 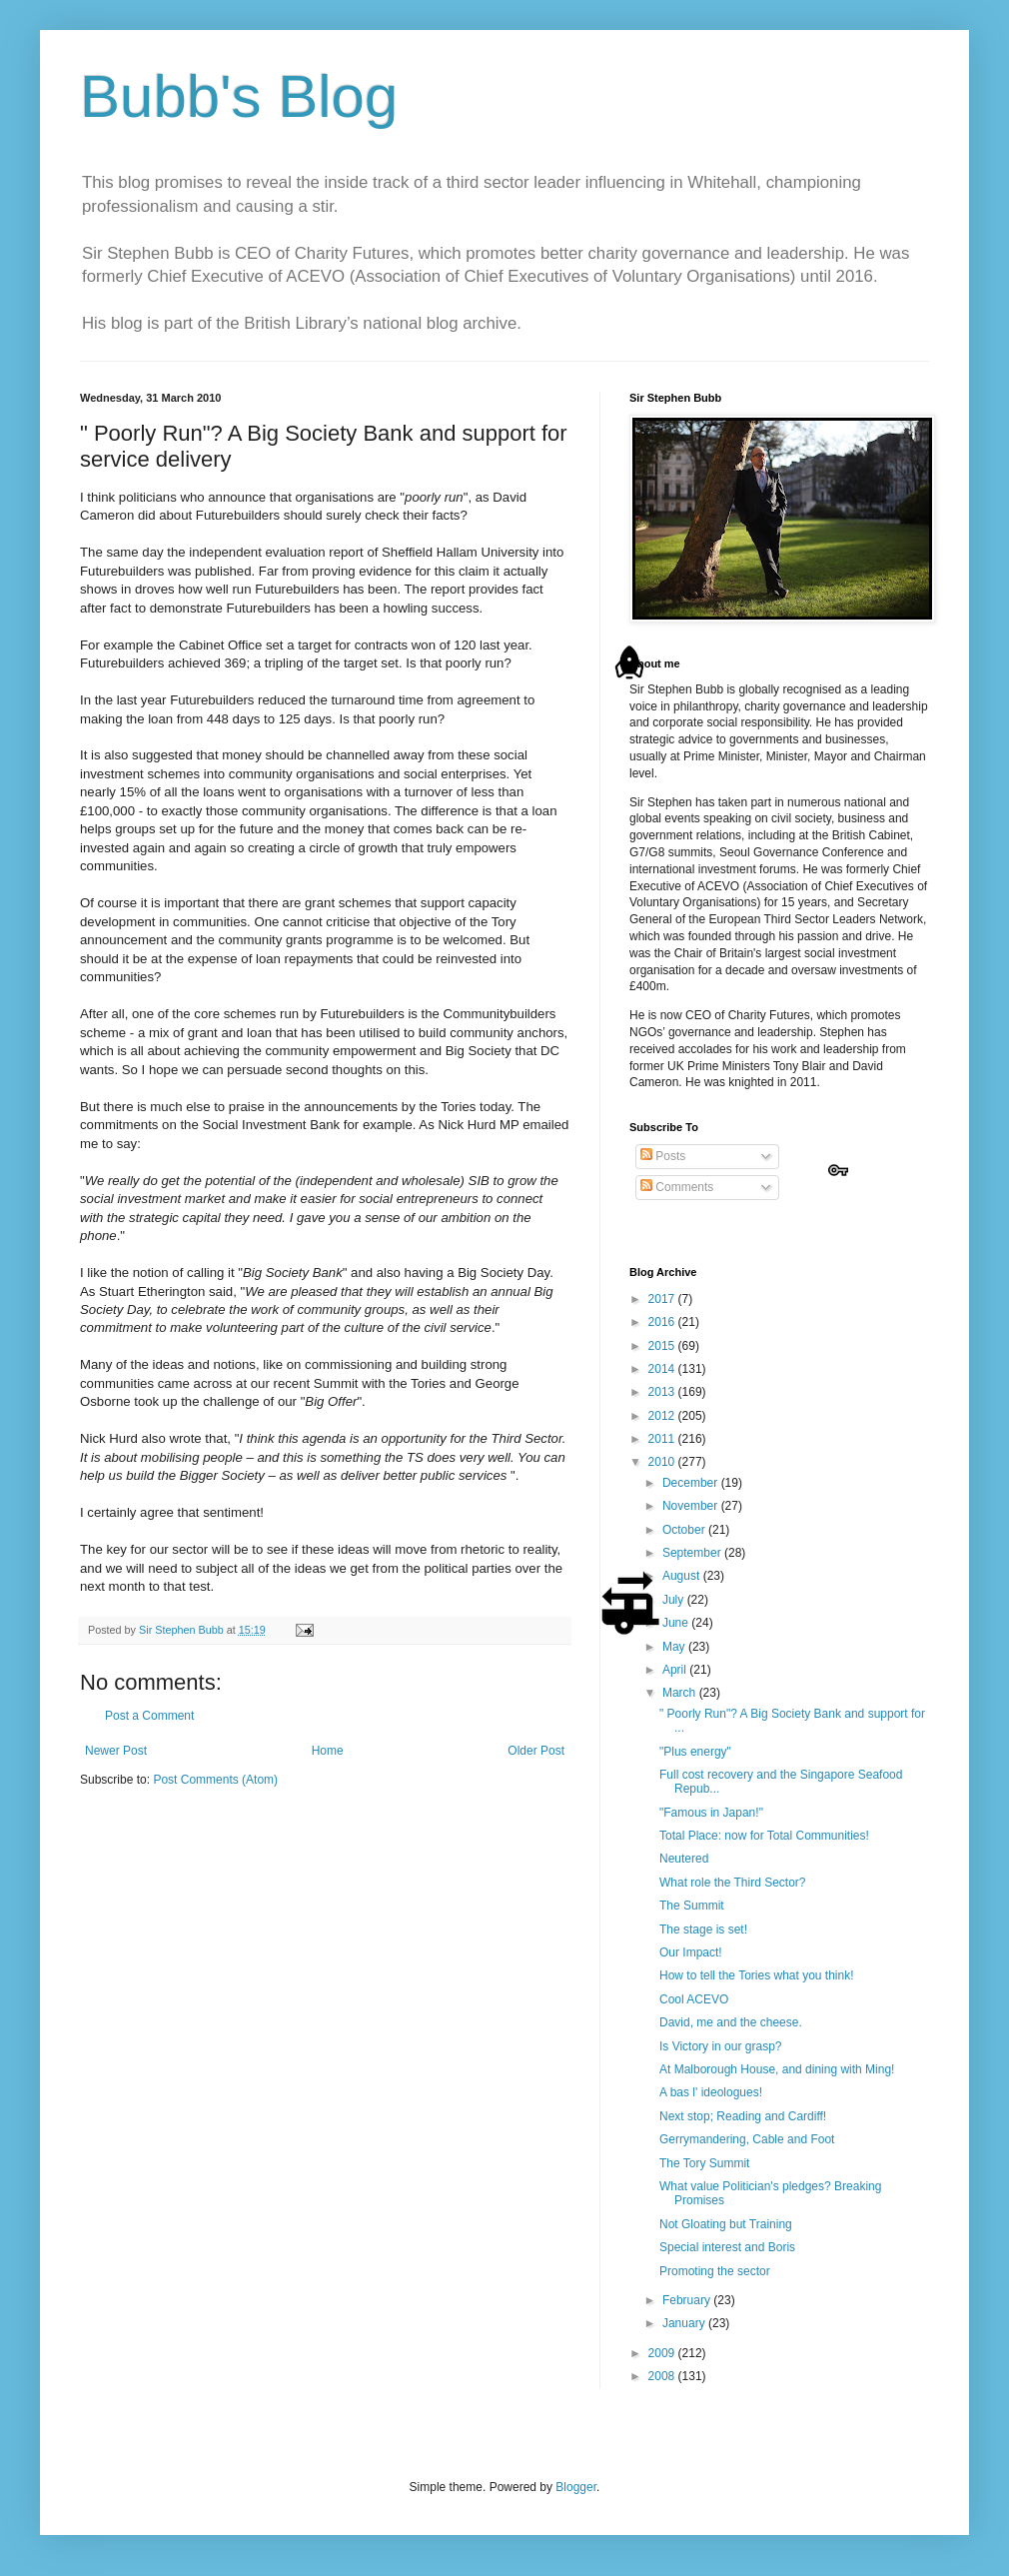 I want to click on rv hookup available at this location, so click(x=627, y=1603).